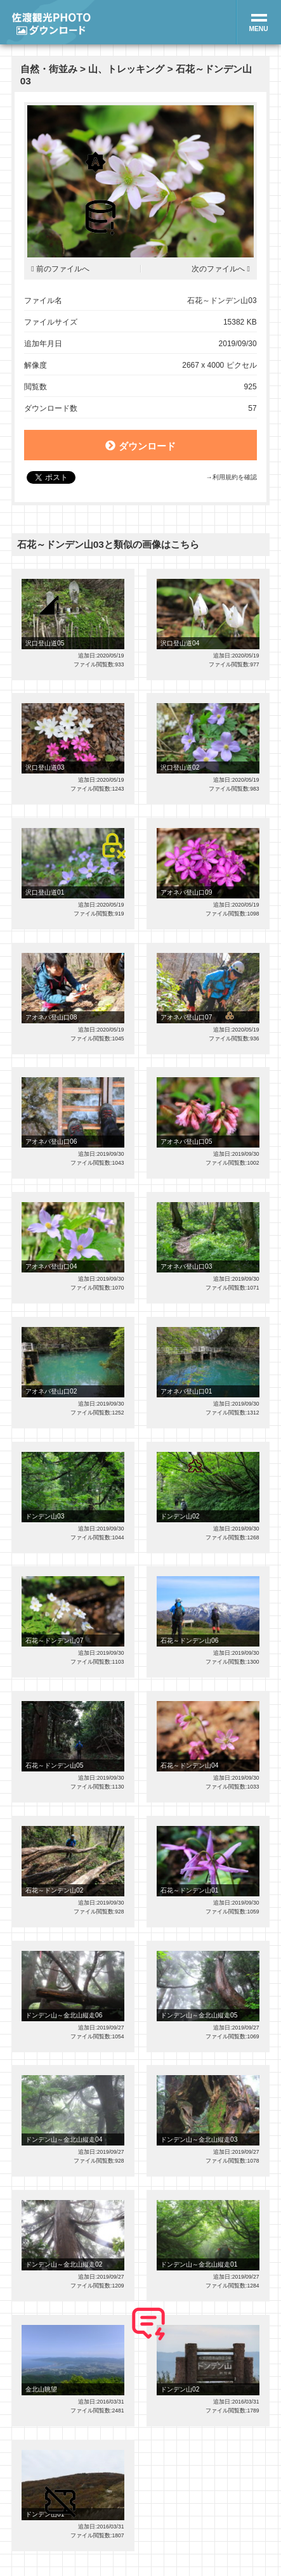 The width and height of the screenshot is (281, 2576). Describe the element at coordinates (48, 604) in the screenshot. I see `indicates full cellular signal but no internet connection` at that location.